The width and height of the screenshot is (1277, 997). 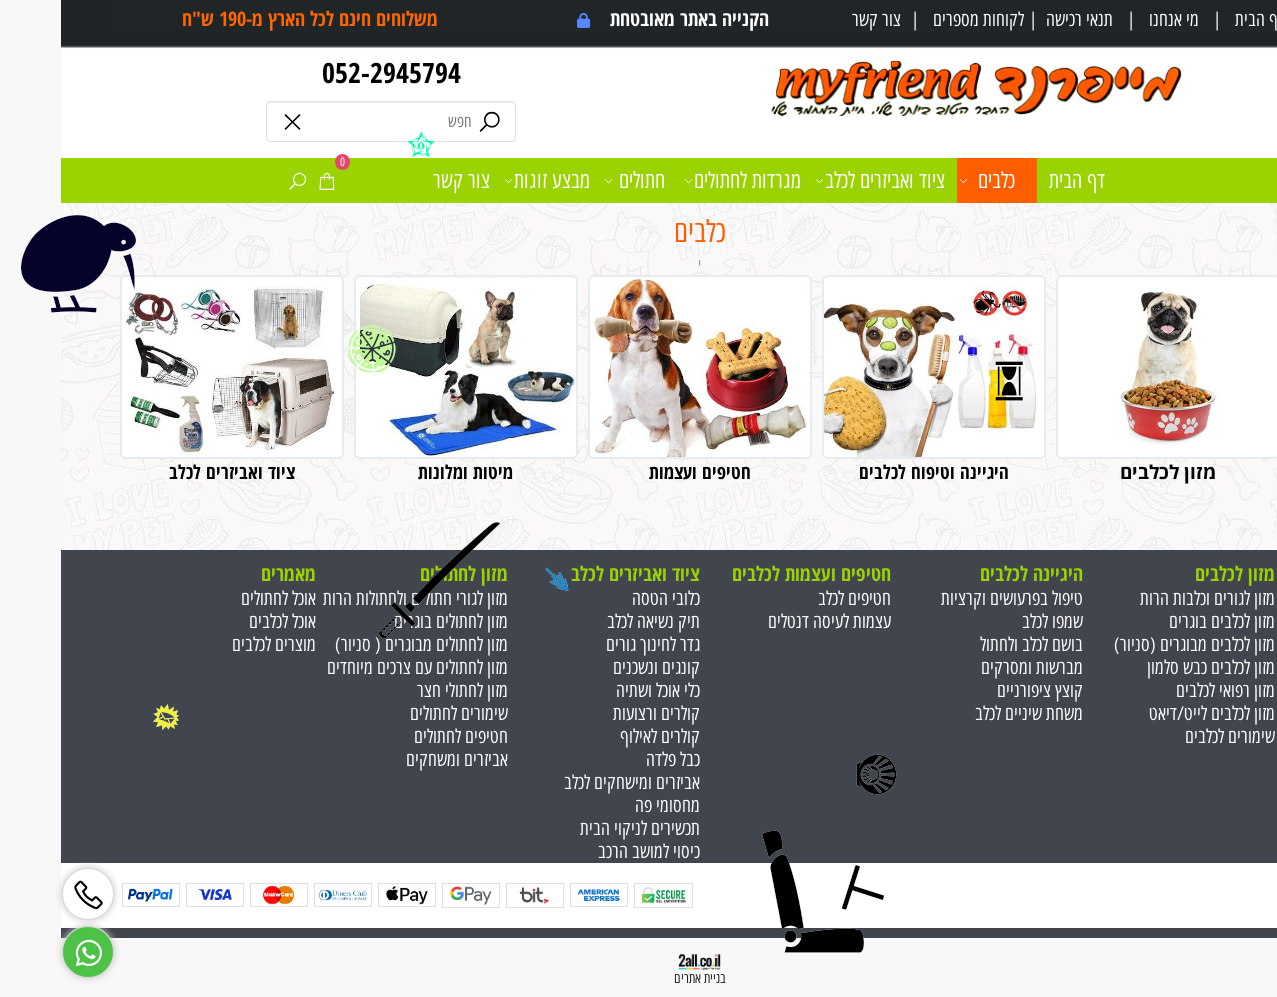 I want to click on toggle flashlight on/off, so click(x=876, y=774).